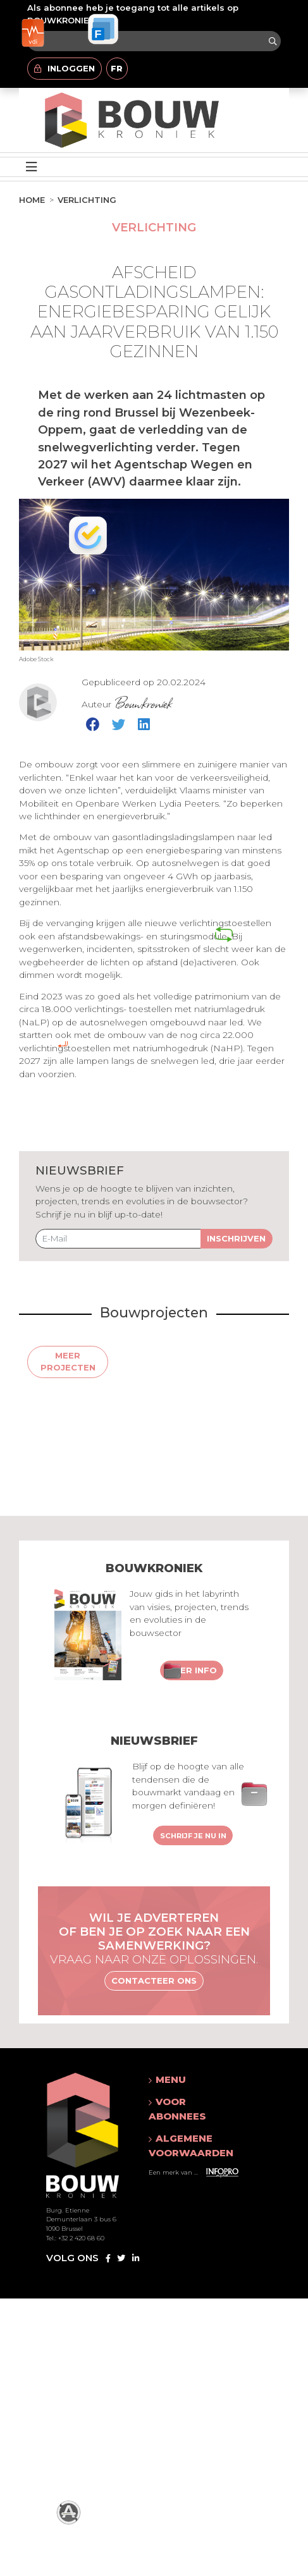  What do you see at coordinates (254, 1794) in the screenshot?
I see `open the file manager` at bounding box center [254, 1794].